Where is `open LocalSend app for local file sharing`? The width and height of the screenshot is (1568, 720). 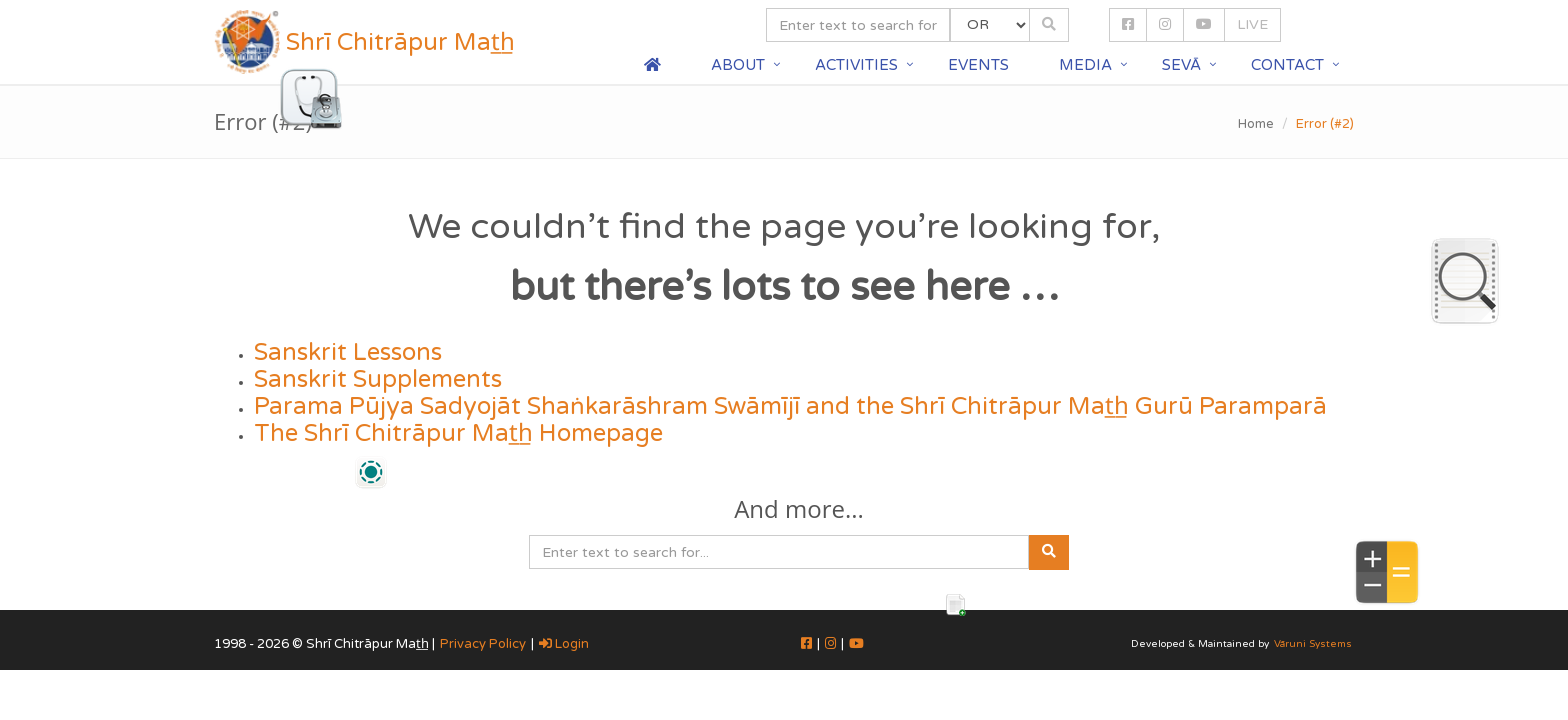
open LocalSend app for local file sharing is located at coordinates (371, 472).